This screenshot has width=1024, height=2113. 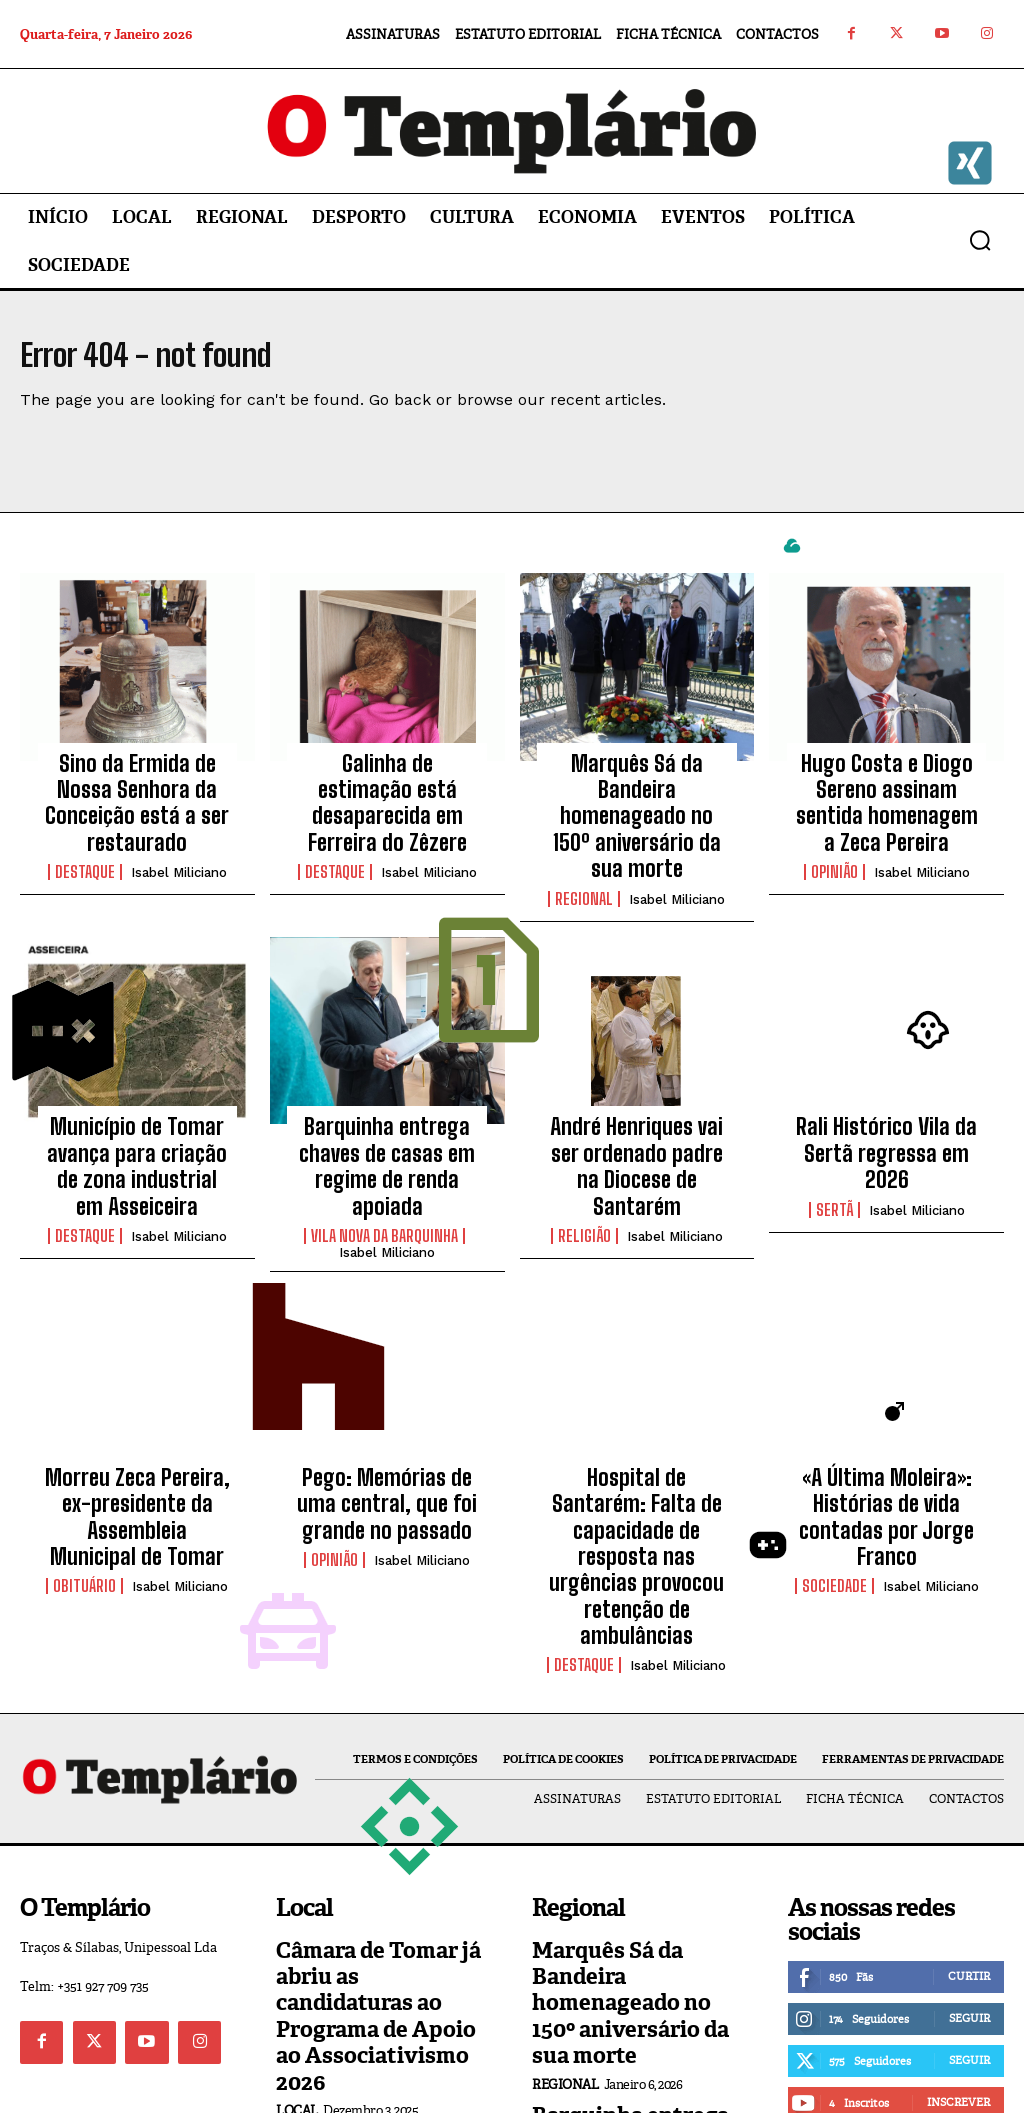 What do you see at coordinates (63, 1031) in the screenshot?
I see `view treasure map or hidden location` at bounding box center [63, 1031].